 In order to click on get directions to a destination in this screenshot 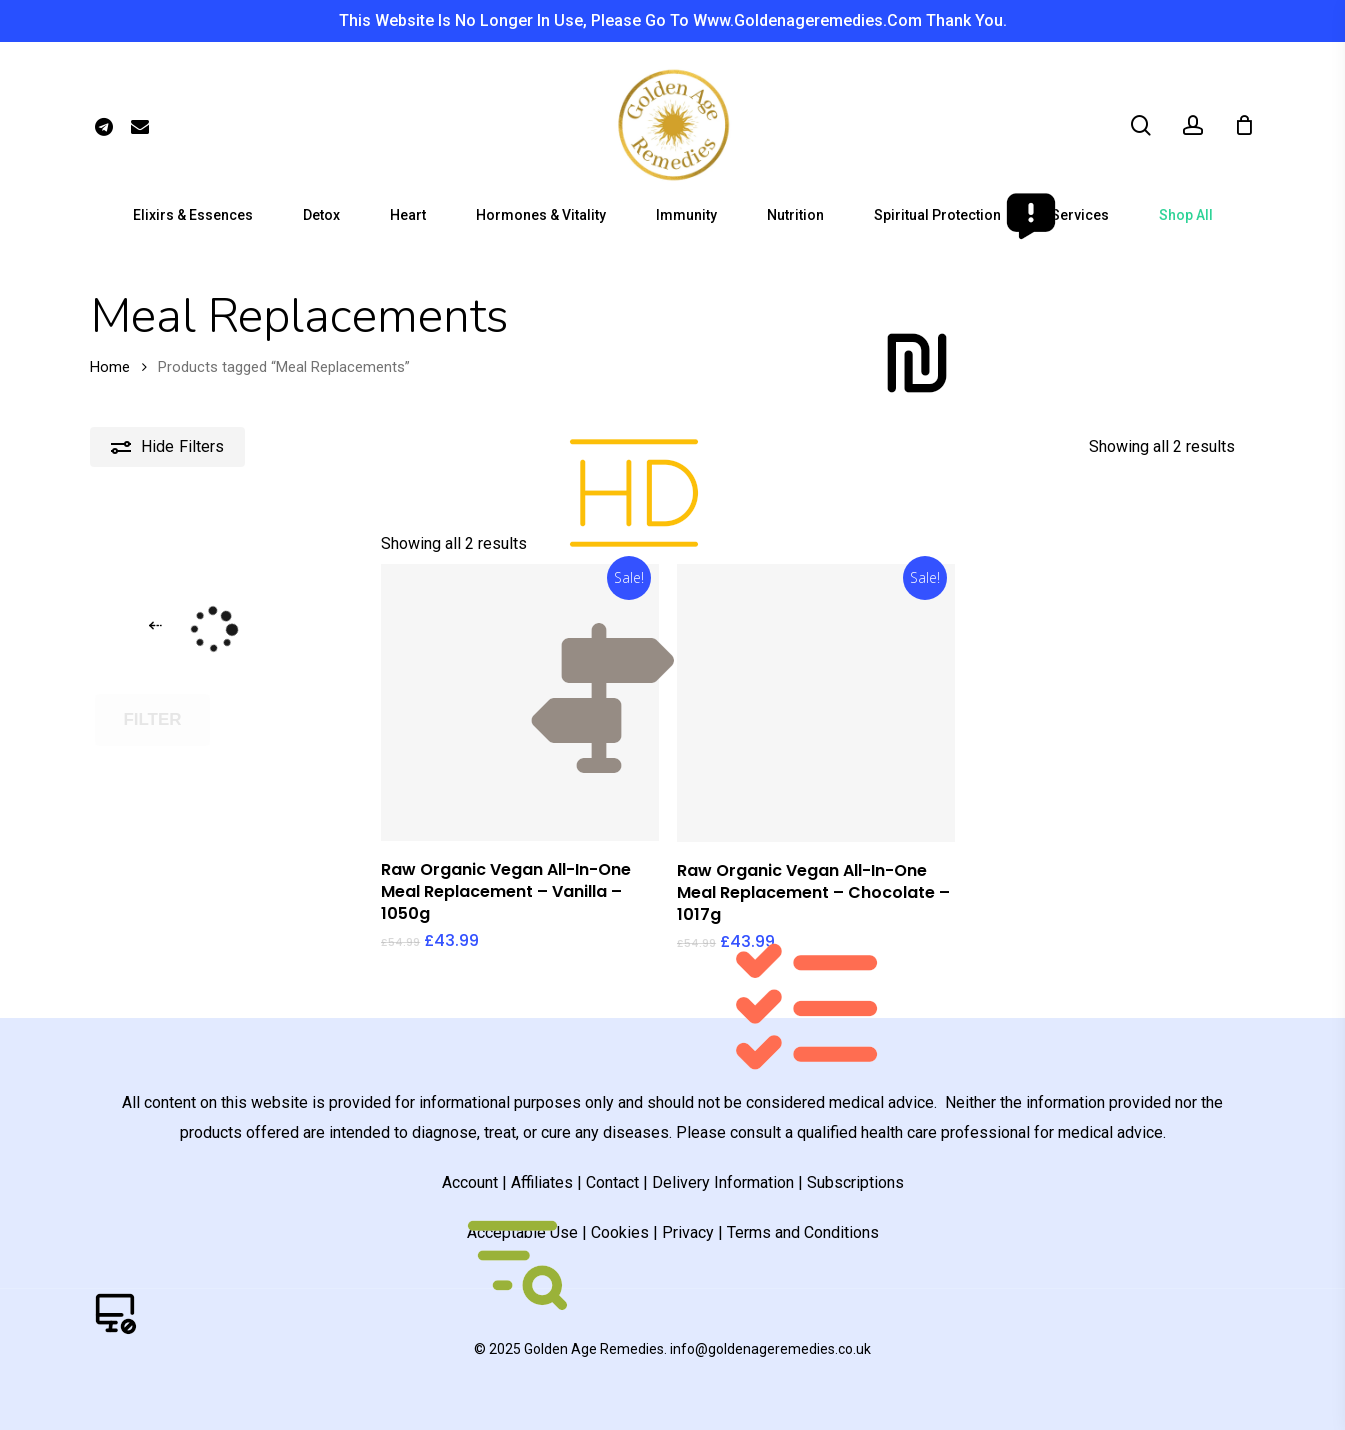, I will do `click(599, 698)`.